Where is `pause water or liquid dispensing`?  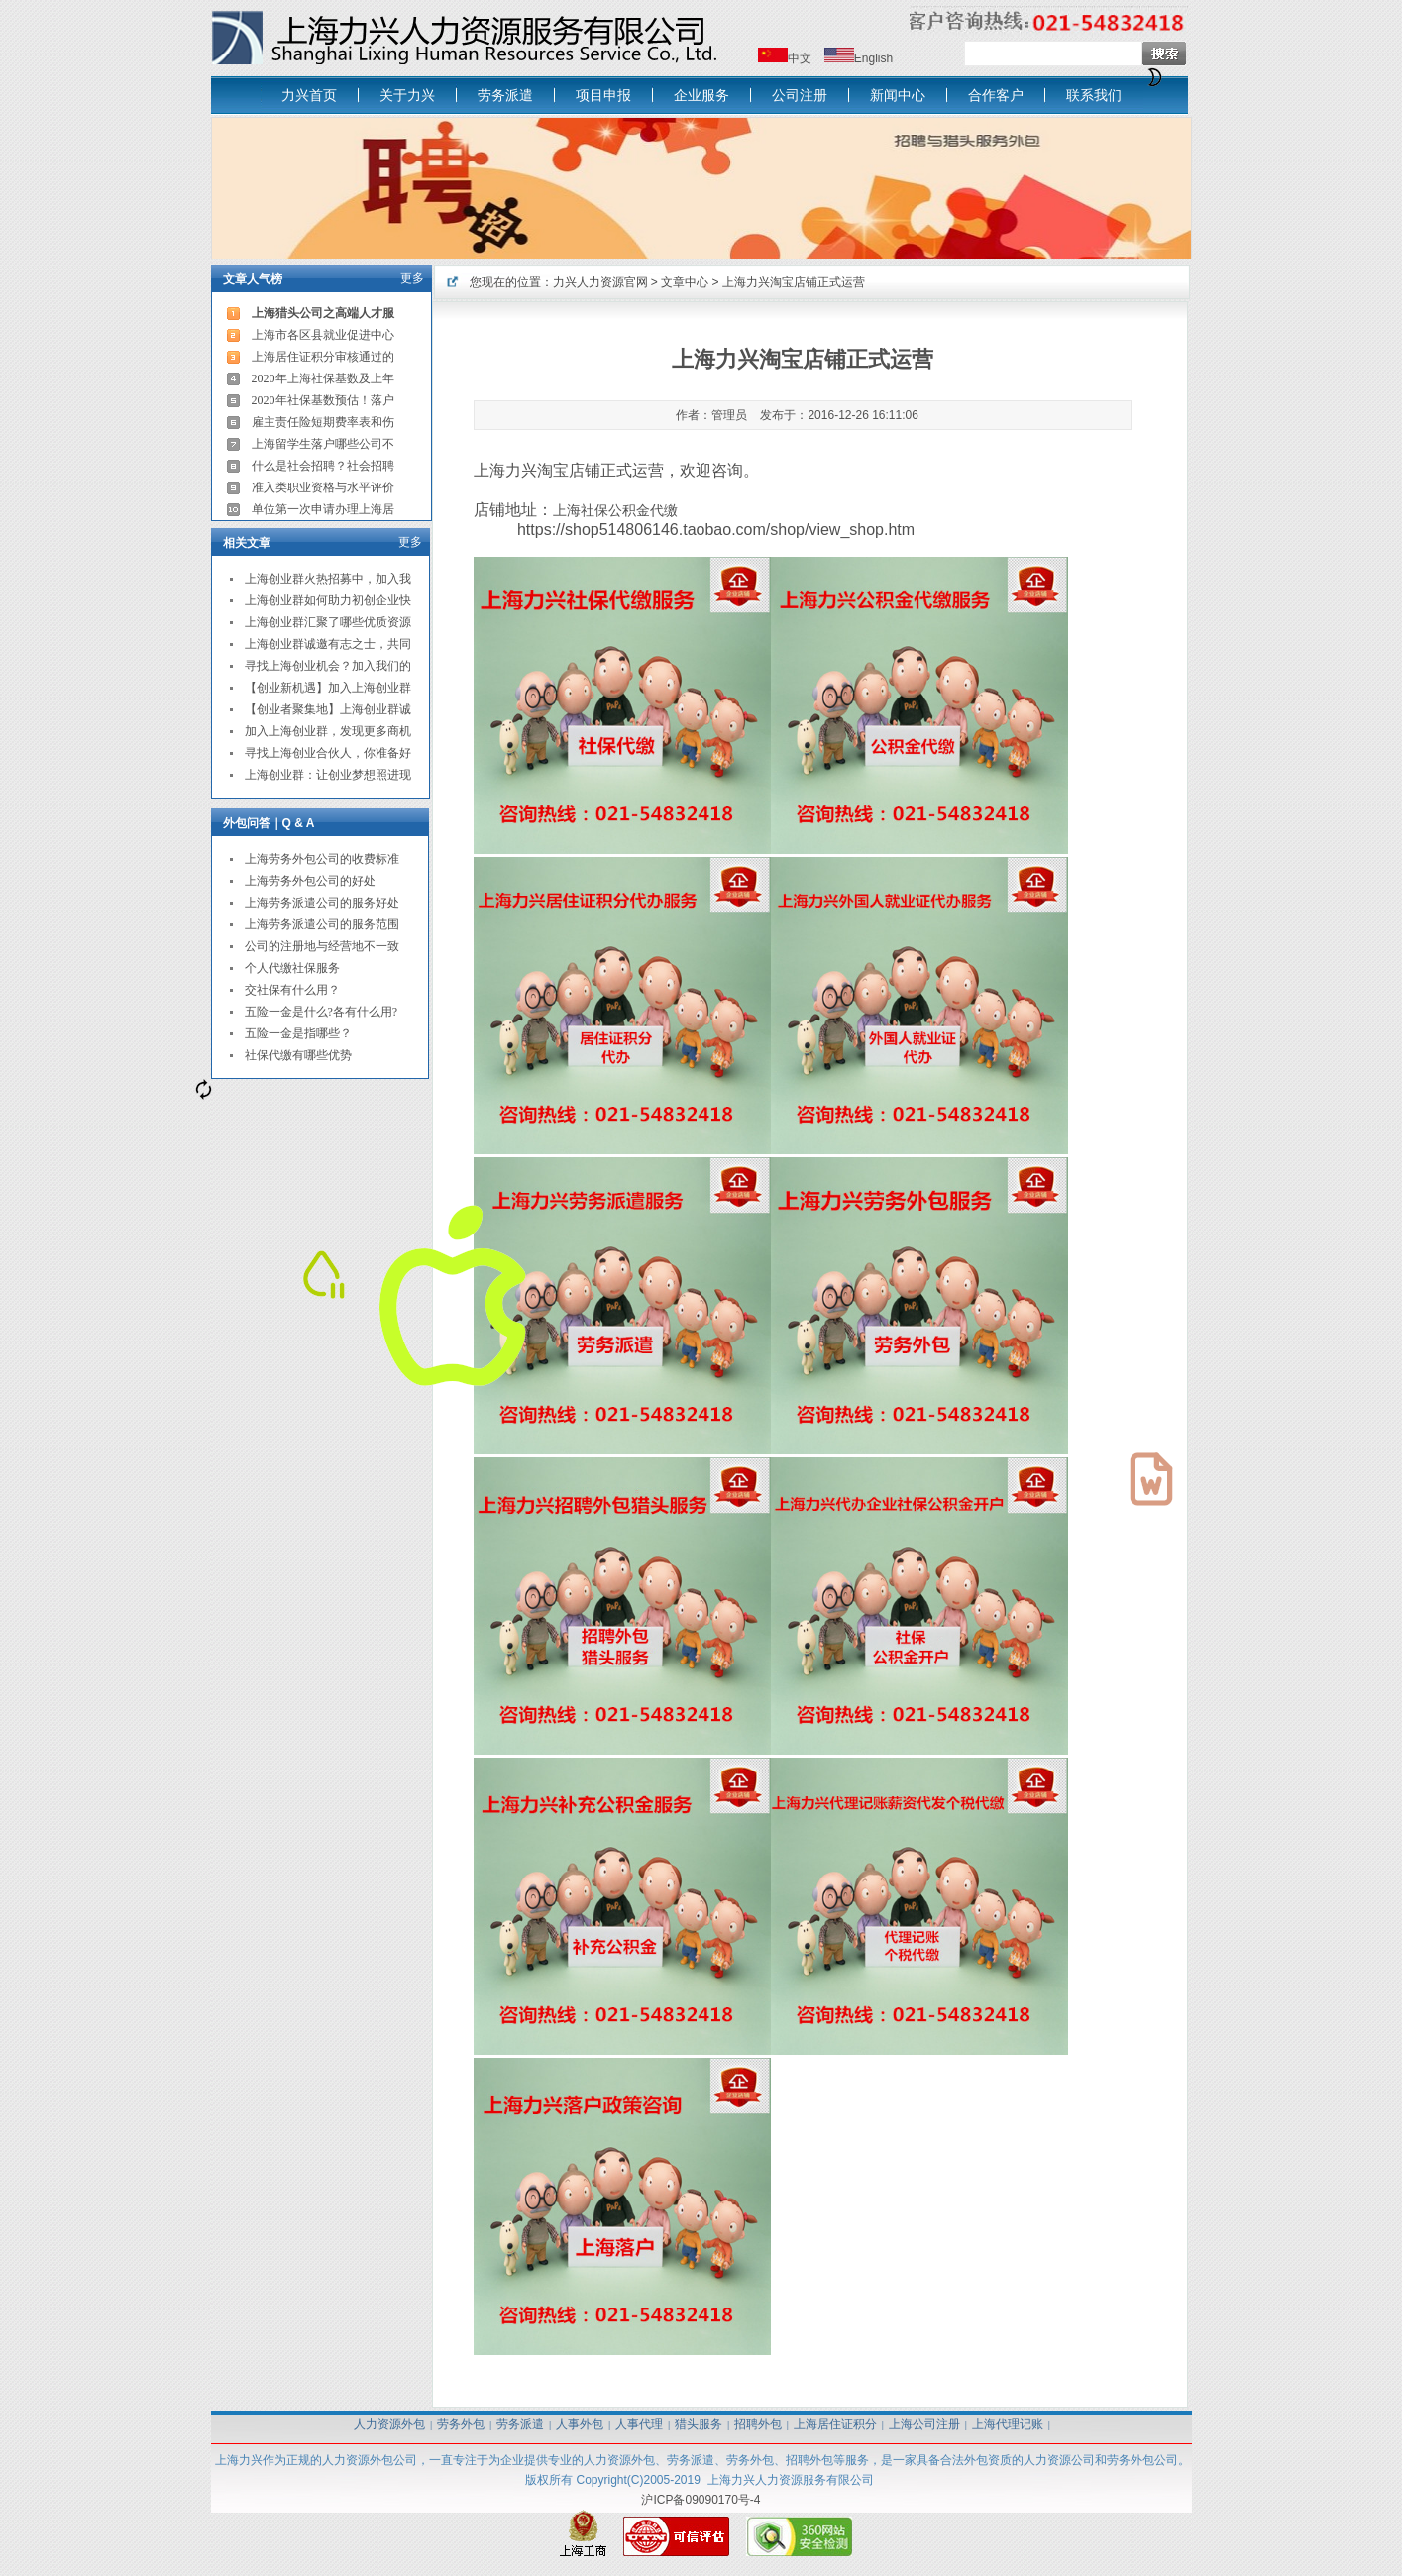 pause water or liquid dispensing is located at coordinates (321, 1273).